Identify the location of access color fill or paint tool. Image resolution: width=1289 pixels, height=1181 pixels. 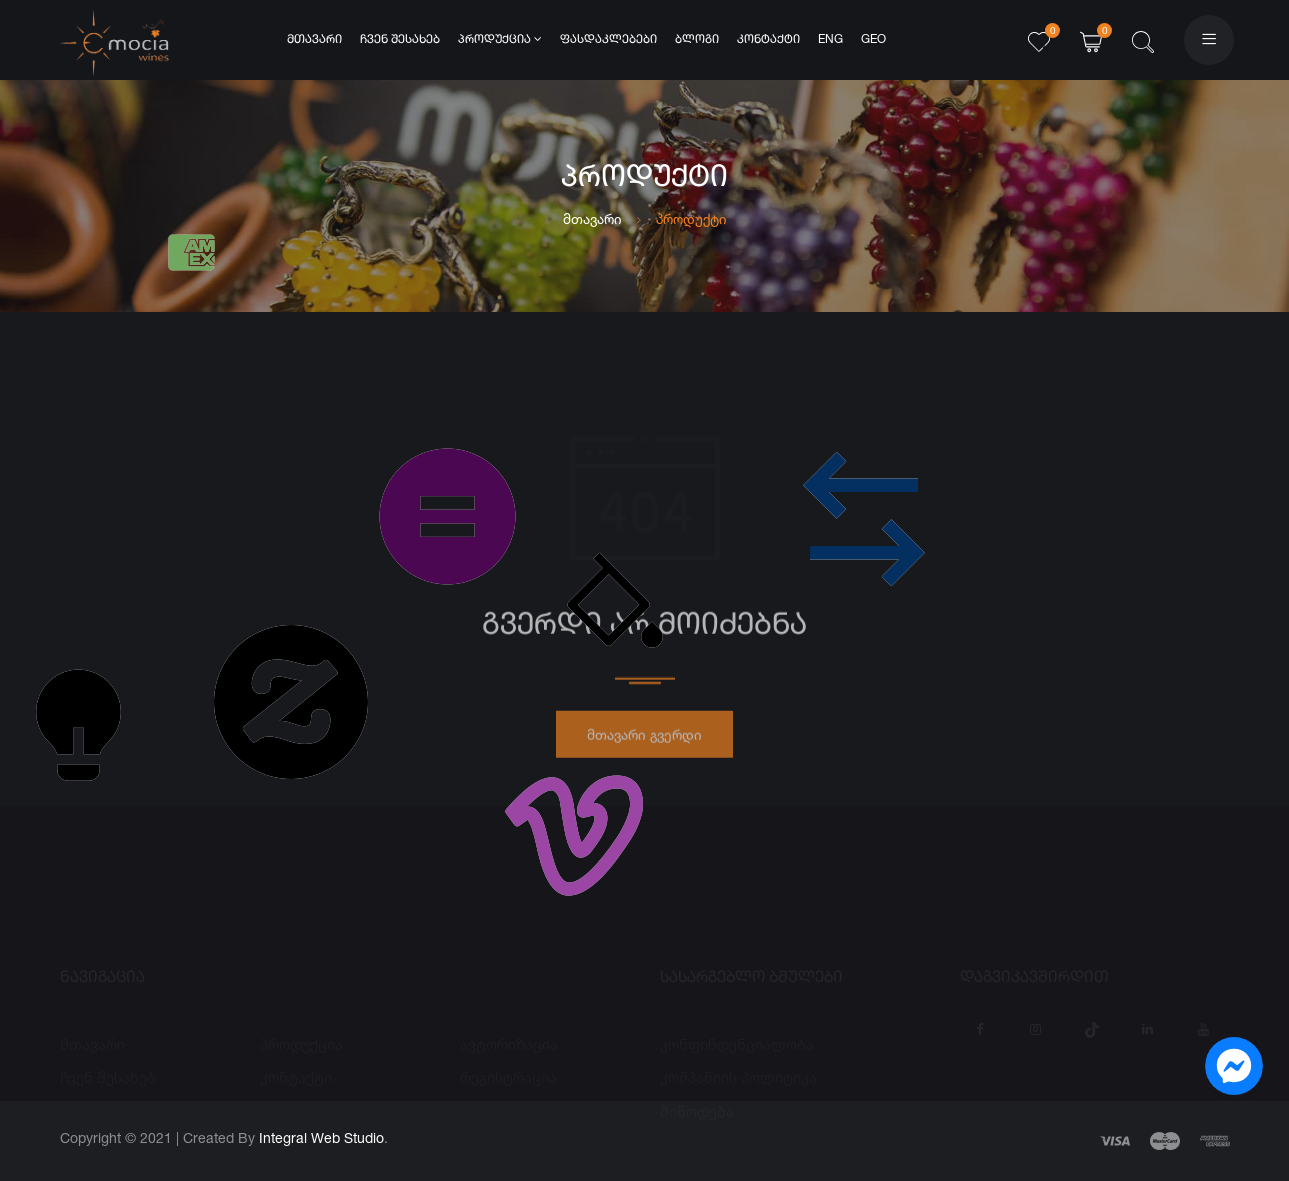
(613, 600).